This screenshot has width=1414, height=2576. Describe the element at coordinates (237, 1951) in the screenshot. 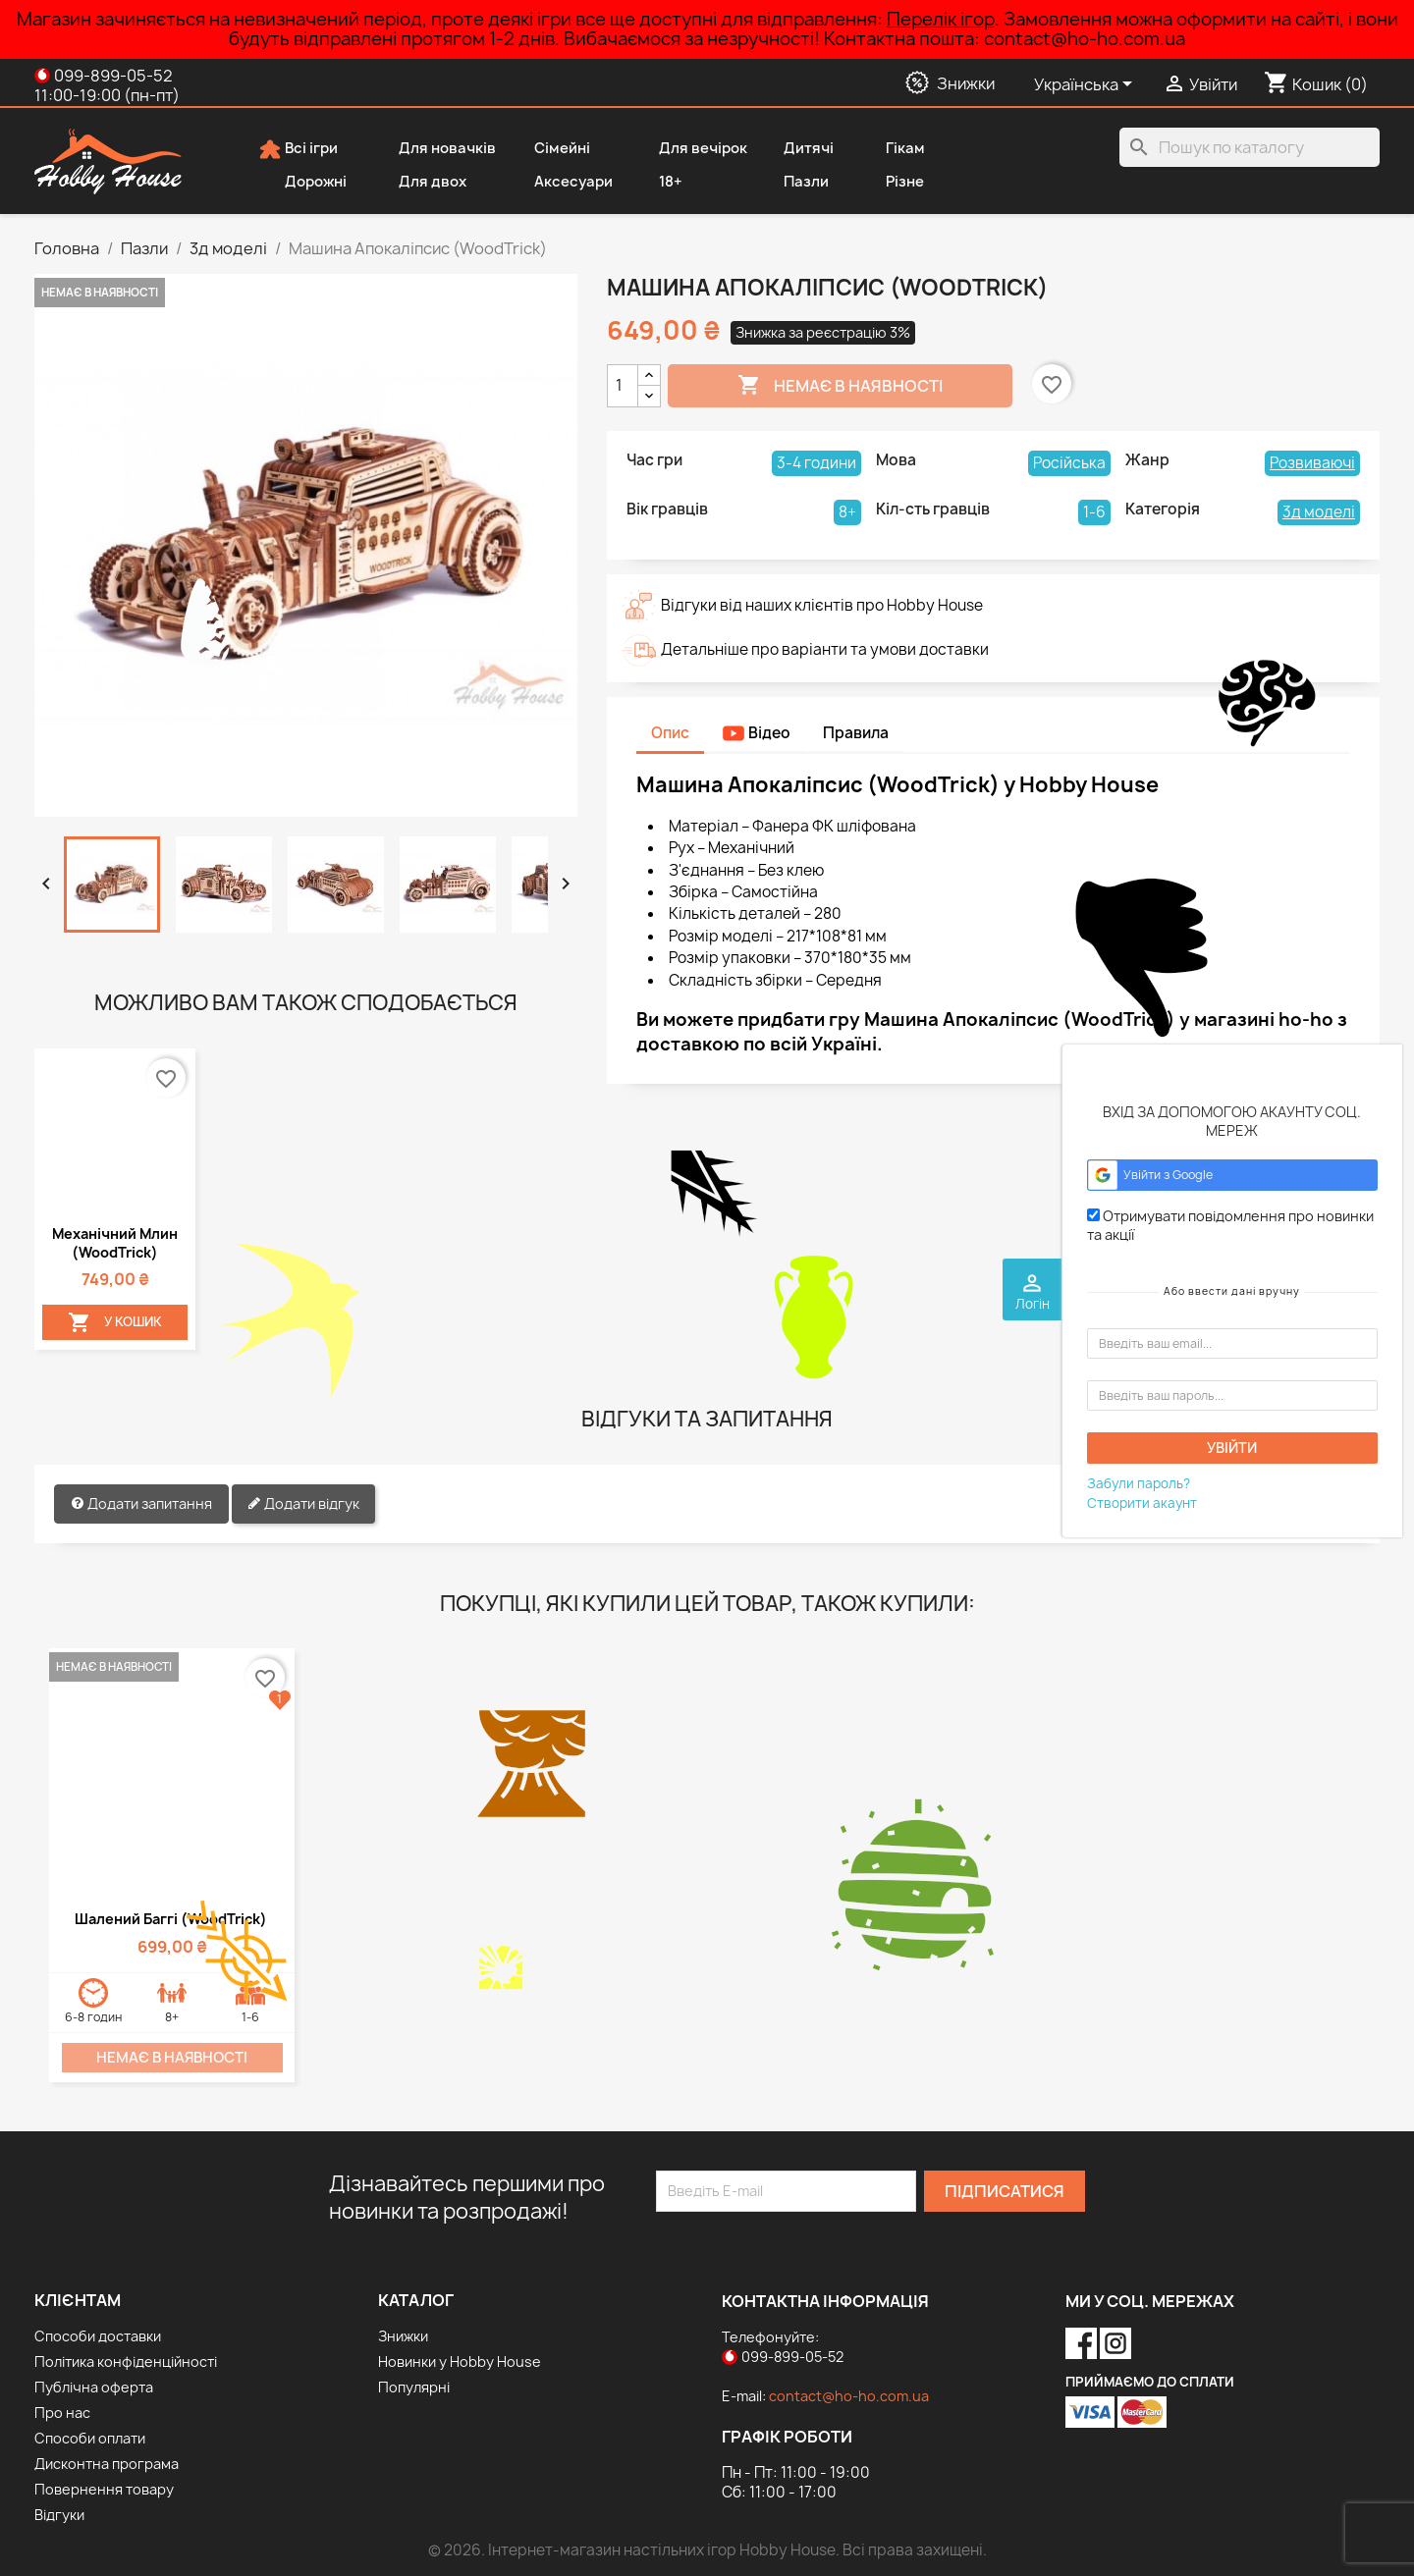

I see `aim or target an object in-game` at that location.